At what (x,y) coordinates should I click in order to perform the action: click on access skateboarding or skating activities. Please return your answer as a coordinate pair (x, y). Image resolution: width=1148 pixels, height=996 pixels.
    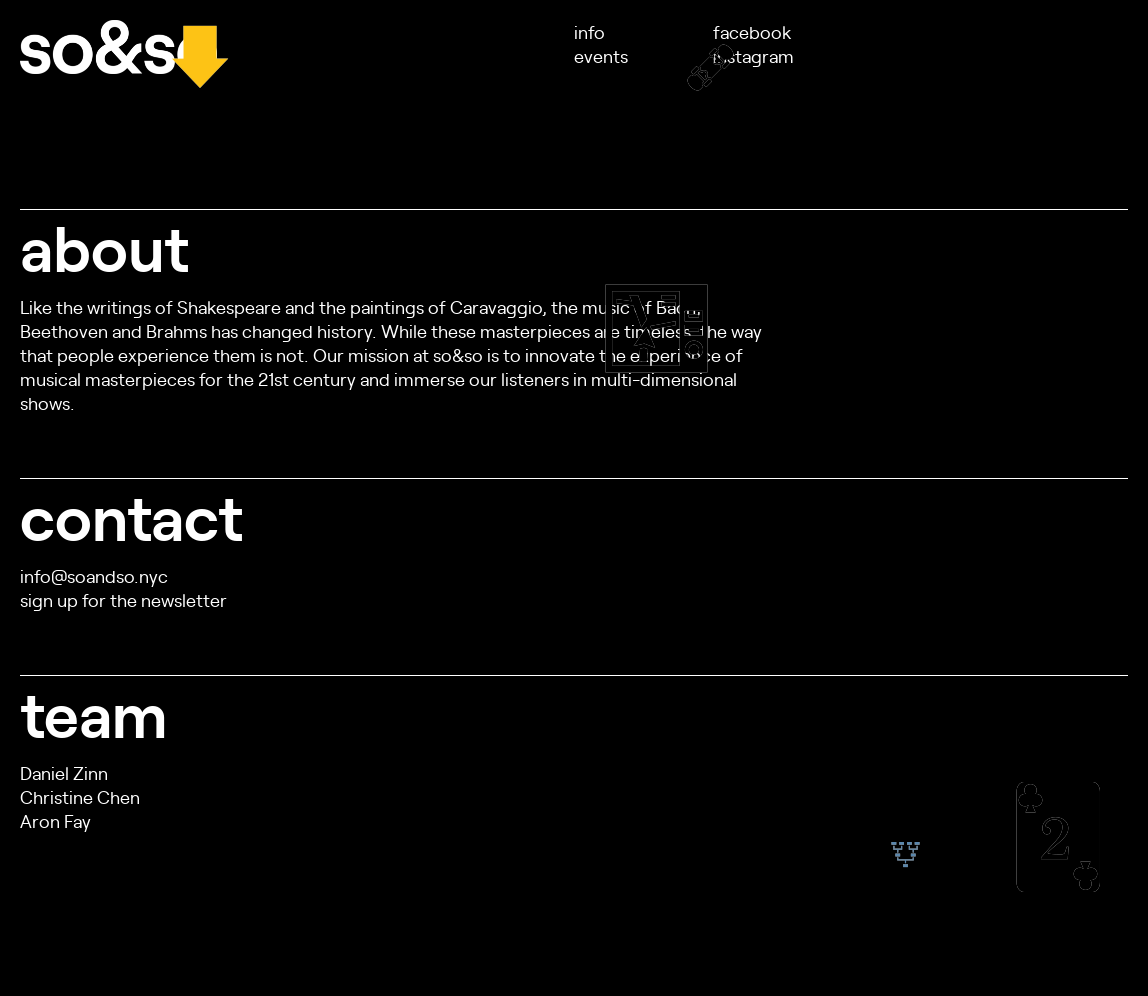
    Looking at the image, I should click on (710, 67).